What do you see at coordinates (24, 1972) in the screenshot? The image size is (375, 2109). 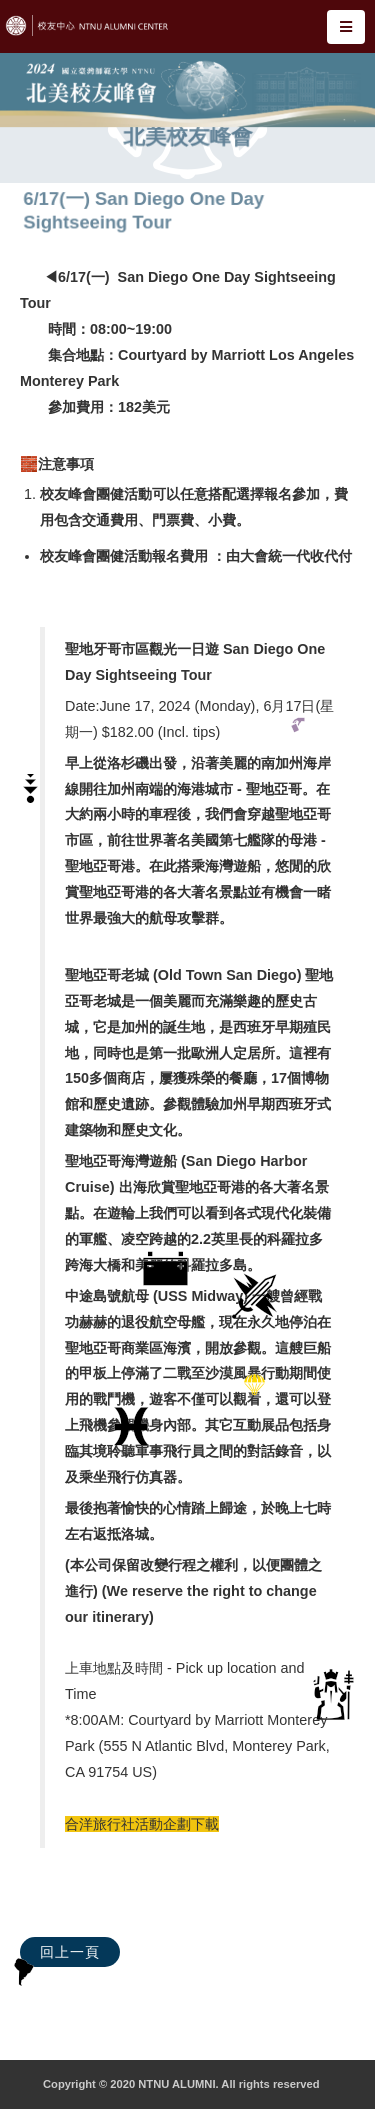 I see `view South America region` at bounding box center [24, 1972].